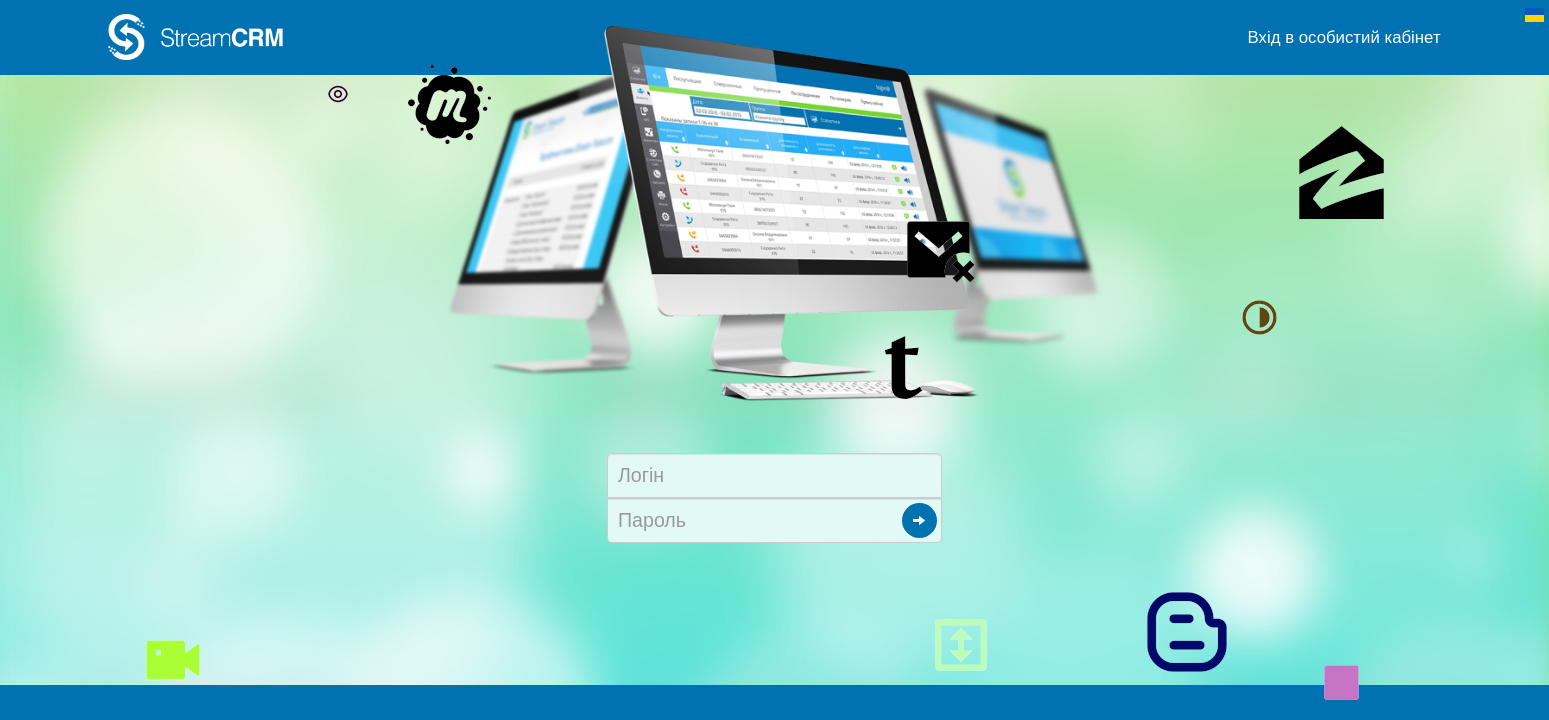 This screenshot has height=720, width=1549. I want to click on open Blogger app, so click(1187, 632).